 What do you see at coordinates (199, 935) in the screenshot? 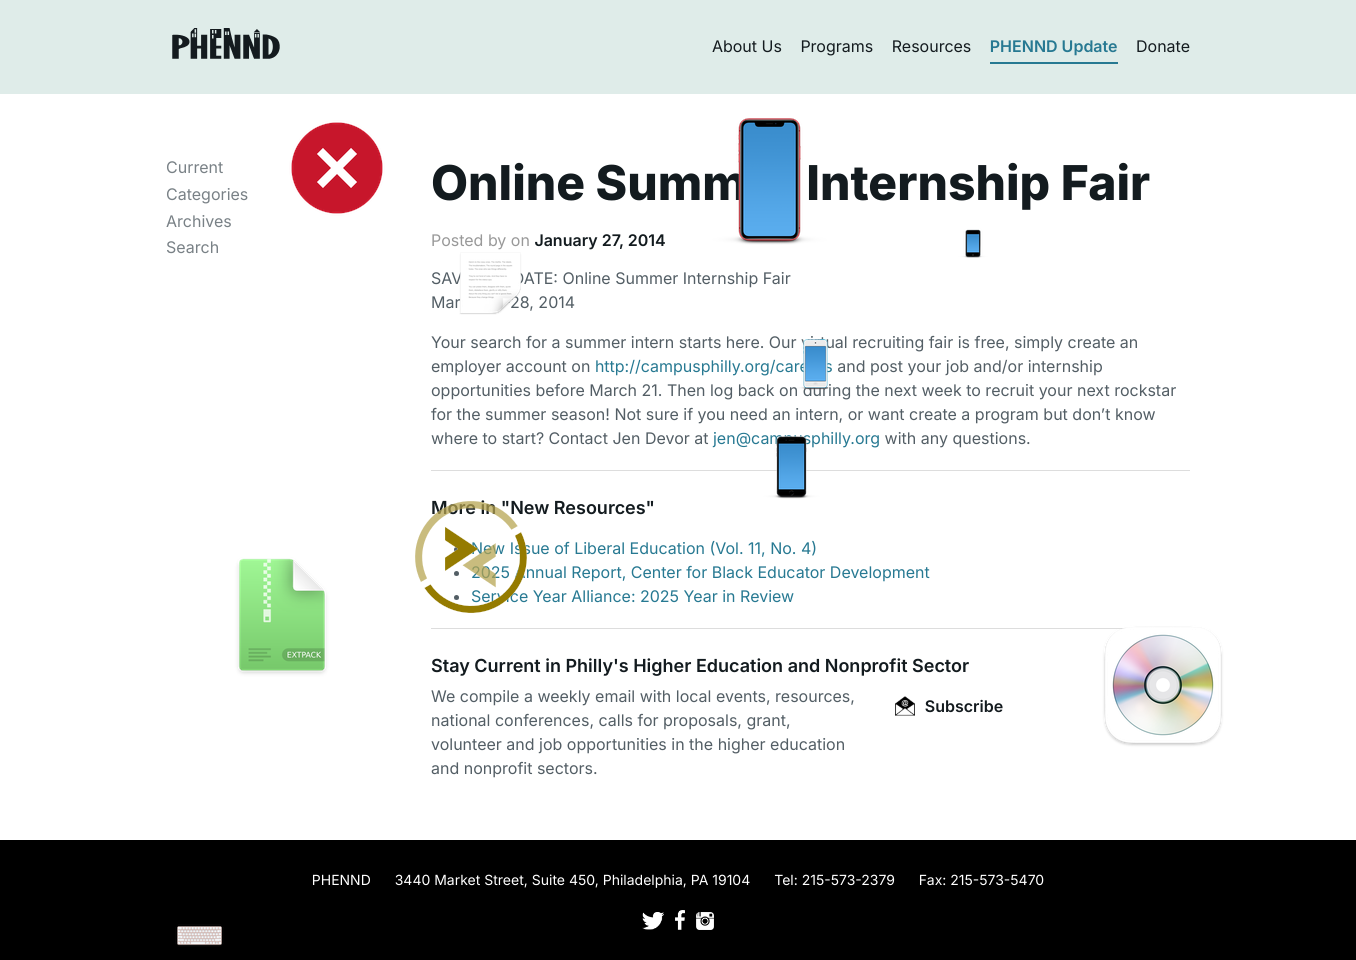
I see `connect to a wireless bluetooth keyboard` at bounding box center [199, 935].